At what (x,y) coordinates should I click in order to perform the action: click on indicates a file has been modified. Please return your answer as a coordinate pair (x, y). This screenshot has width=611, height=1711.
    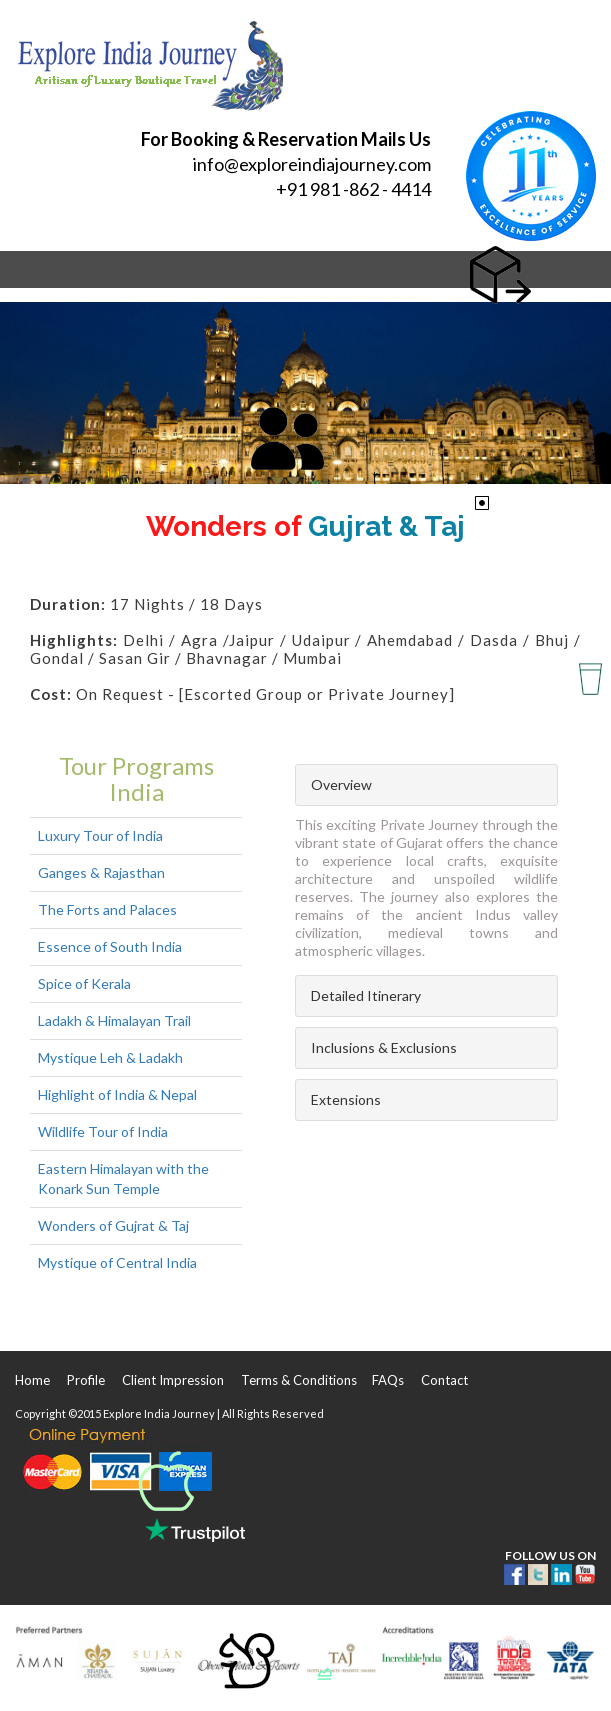
    Looking at the image, I should click on (482, 503).